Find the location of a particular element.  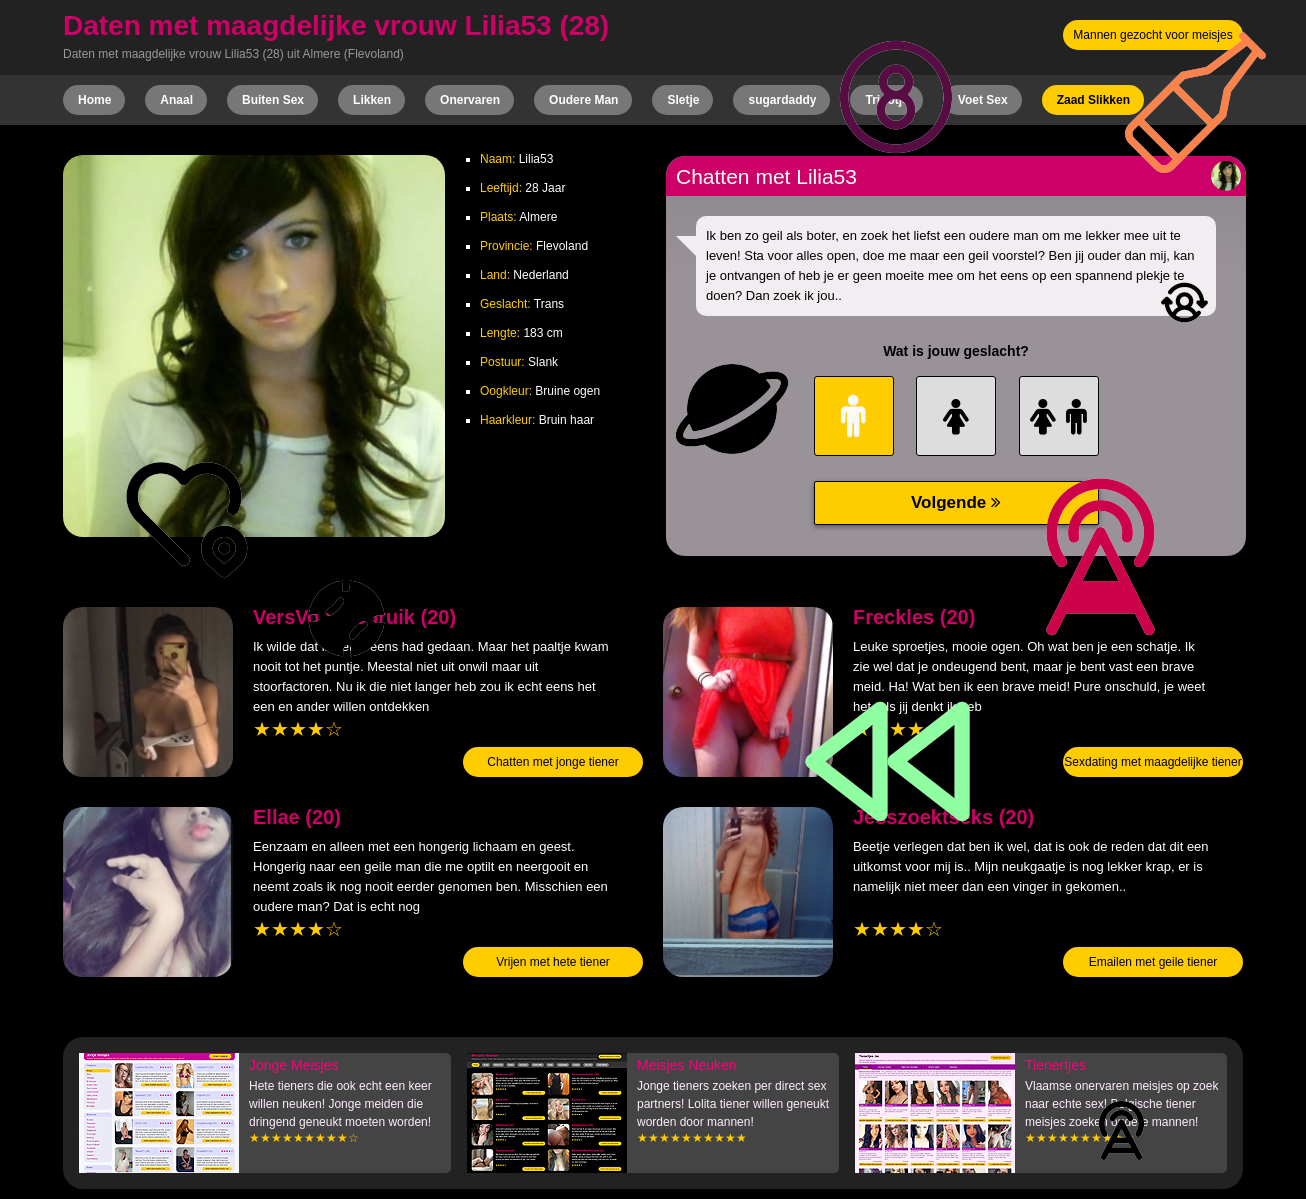

browse bars or breweries nearby is located at coordinates (1193, 105).